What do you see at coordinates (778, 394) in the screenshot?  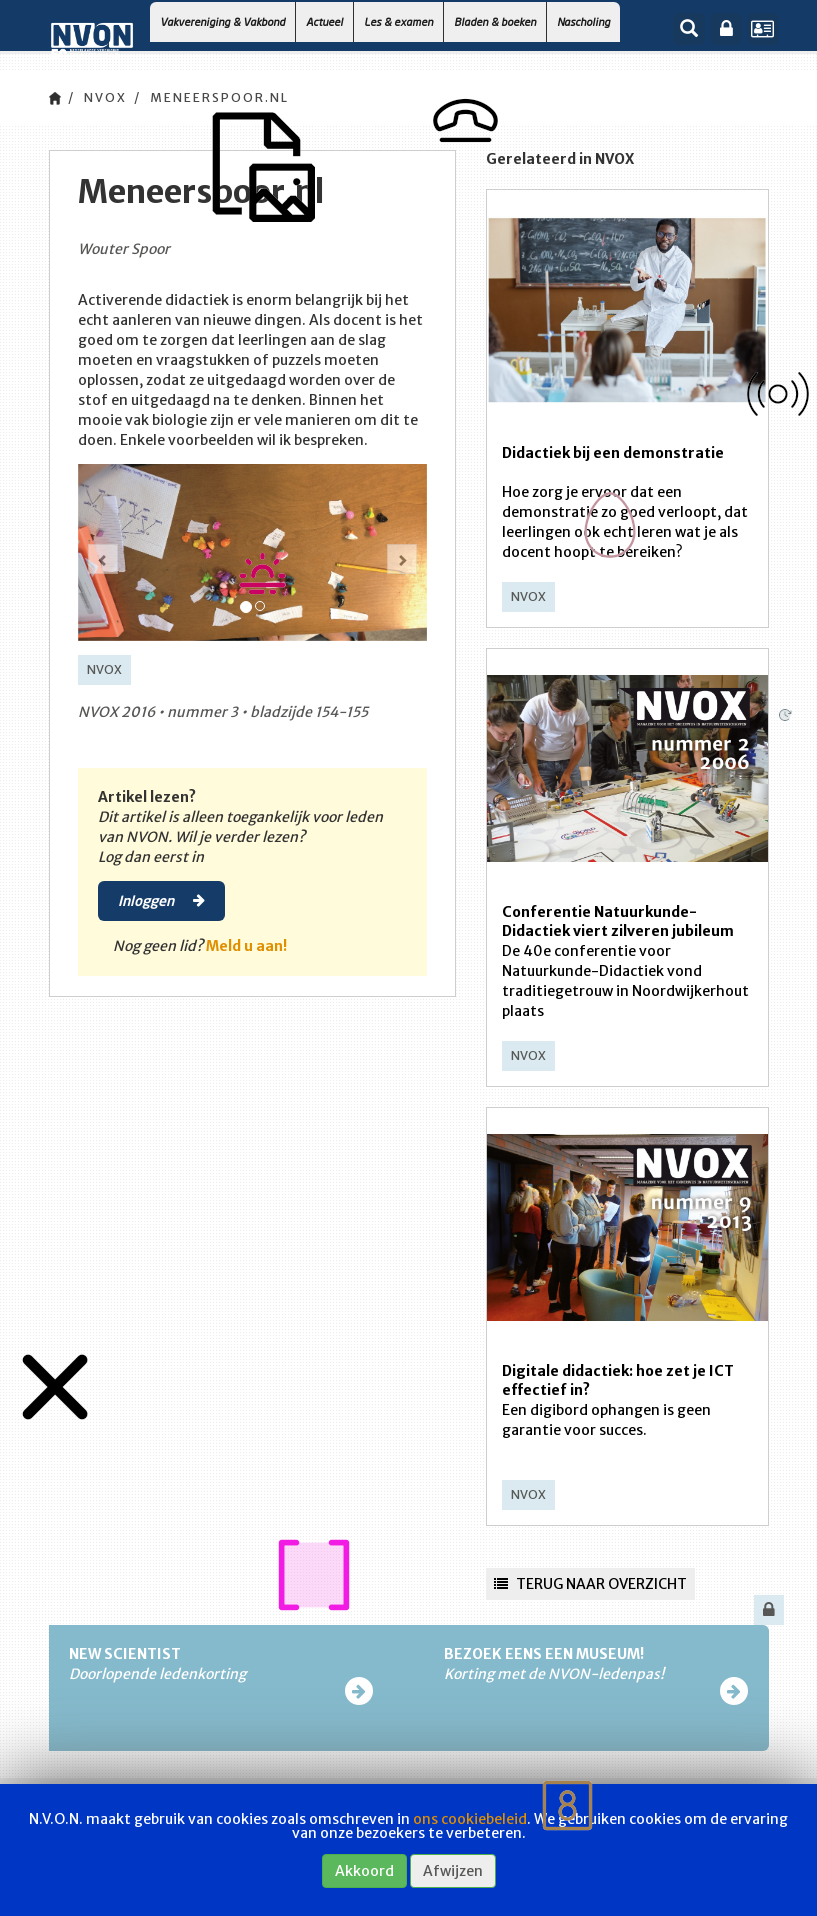 I see `broadcast or stream live content` at bounding box center [778, 394].